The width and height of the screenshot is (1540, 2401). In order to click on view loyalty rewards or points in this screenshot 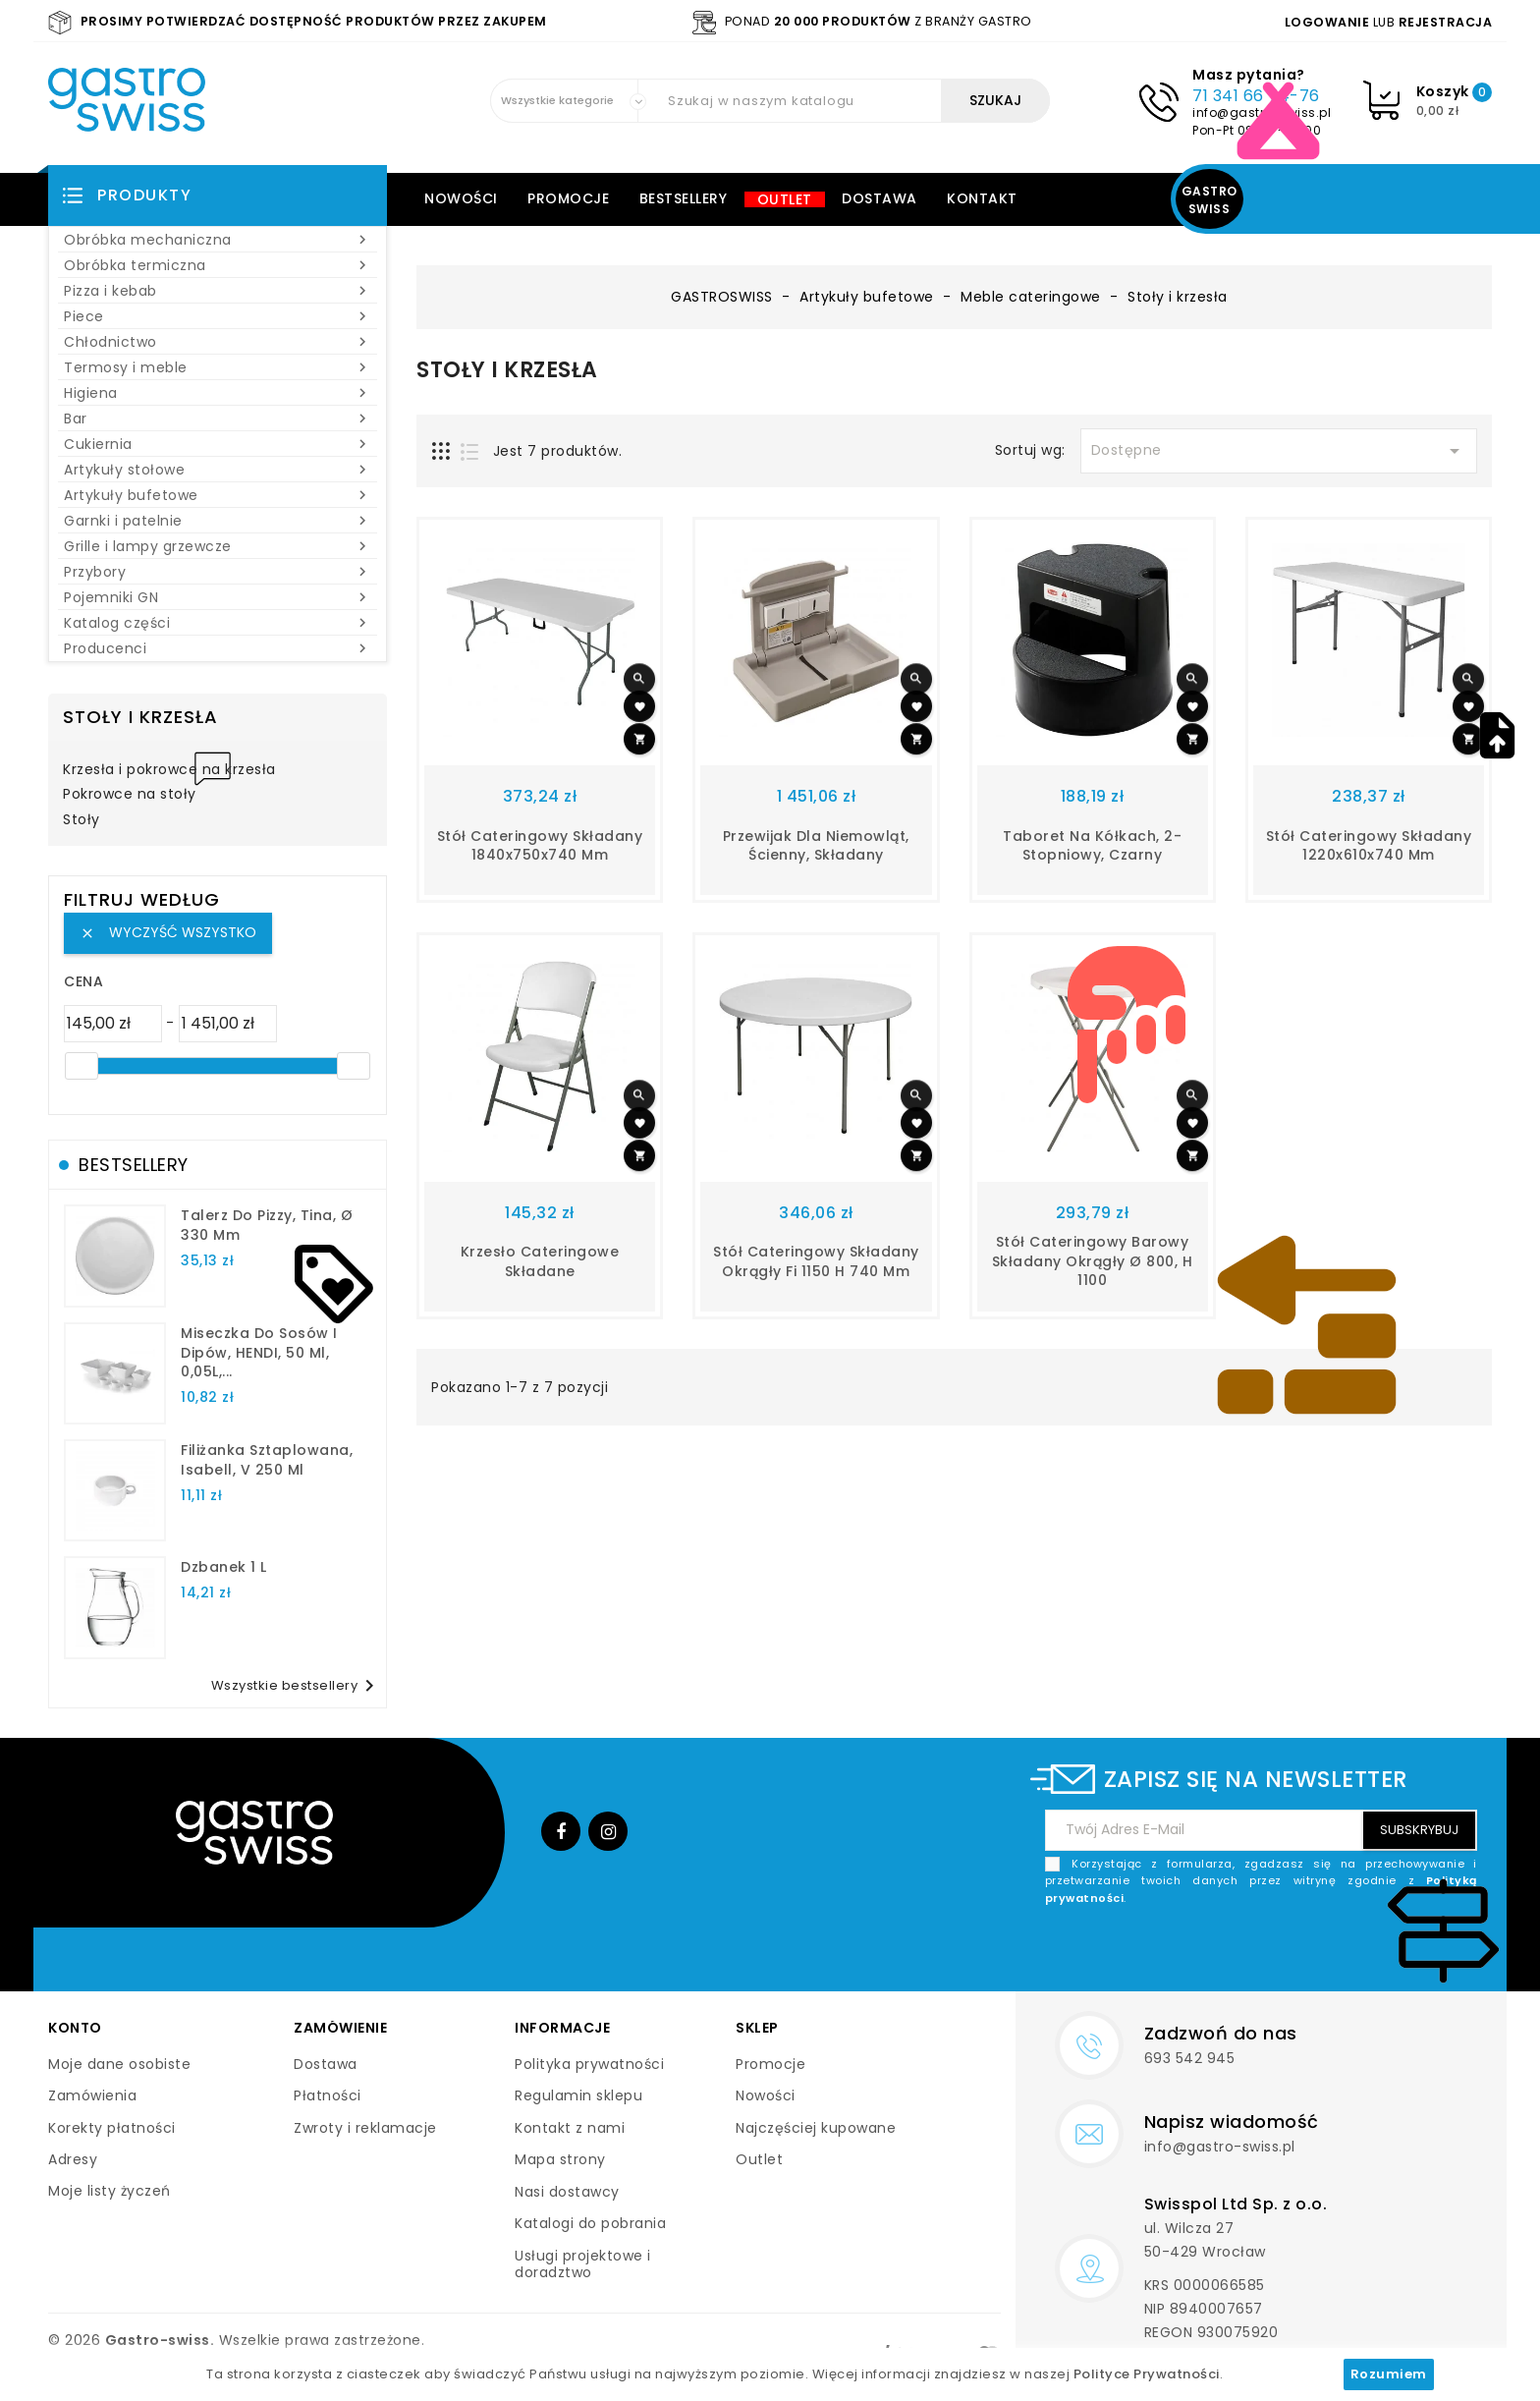, I will do `click(334, 1284)`.